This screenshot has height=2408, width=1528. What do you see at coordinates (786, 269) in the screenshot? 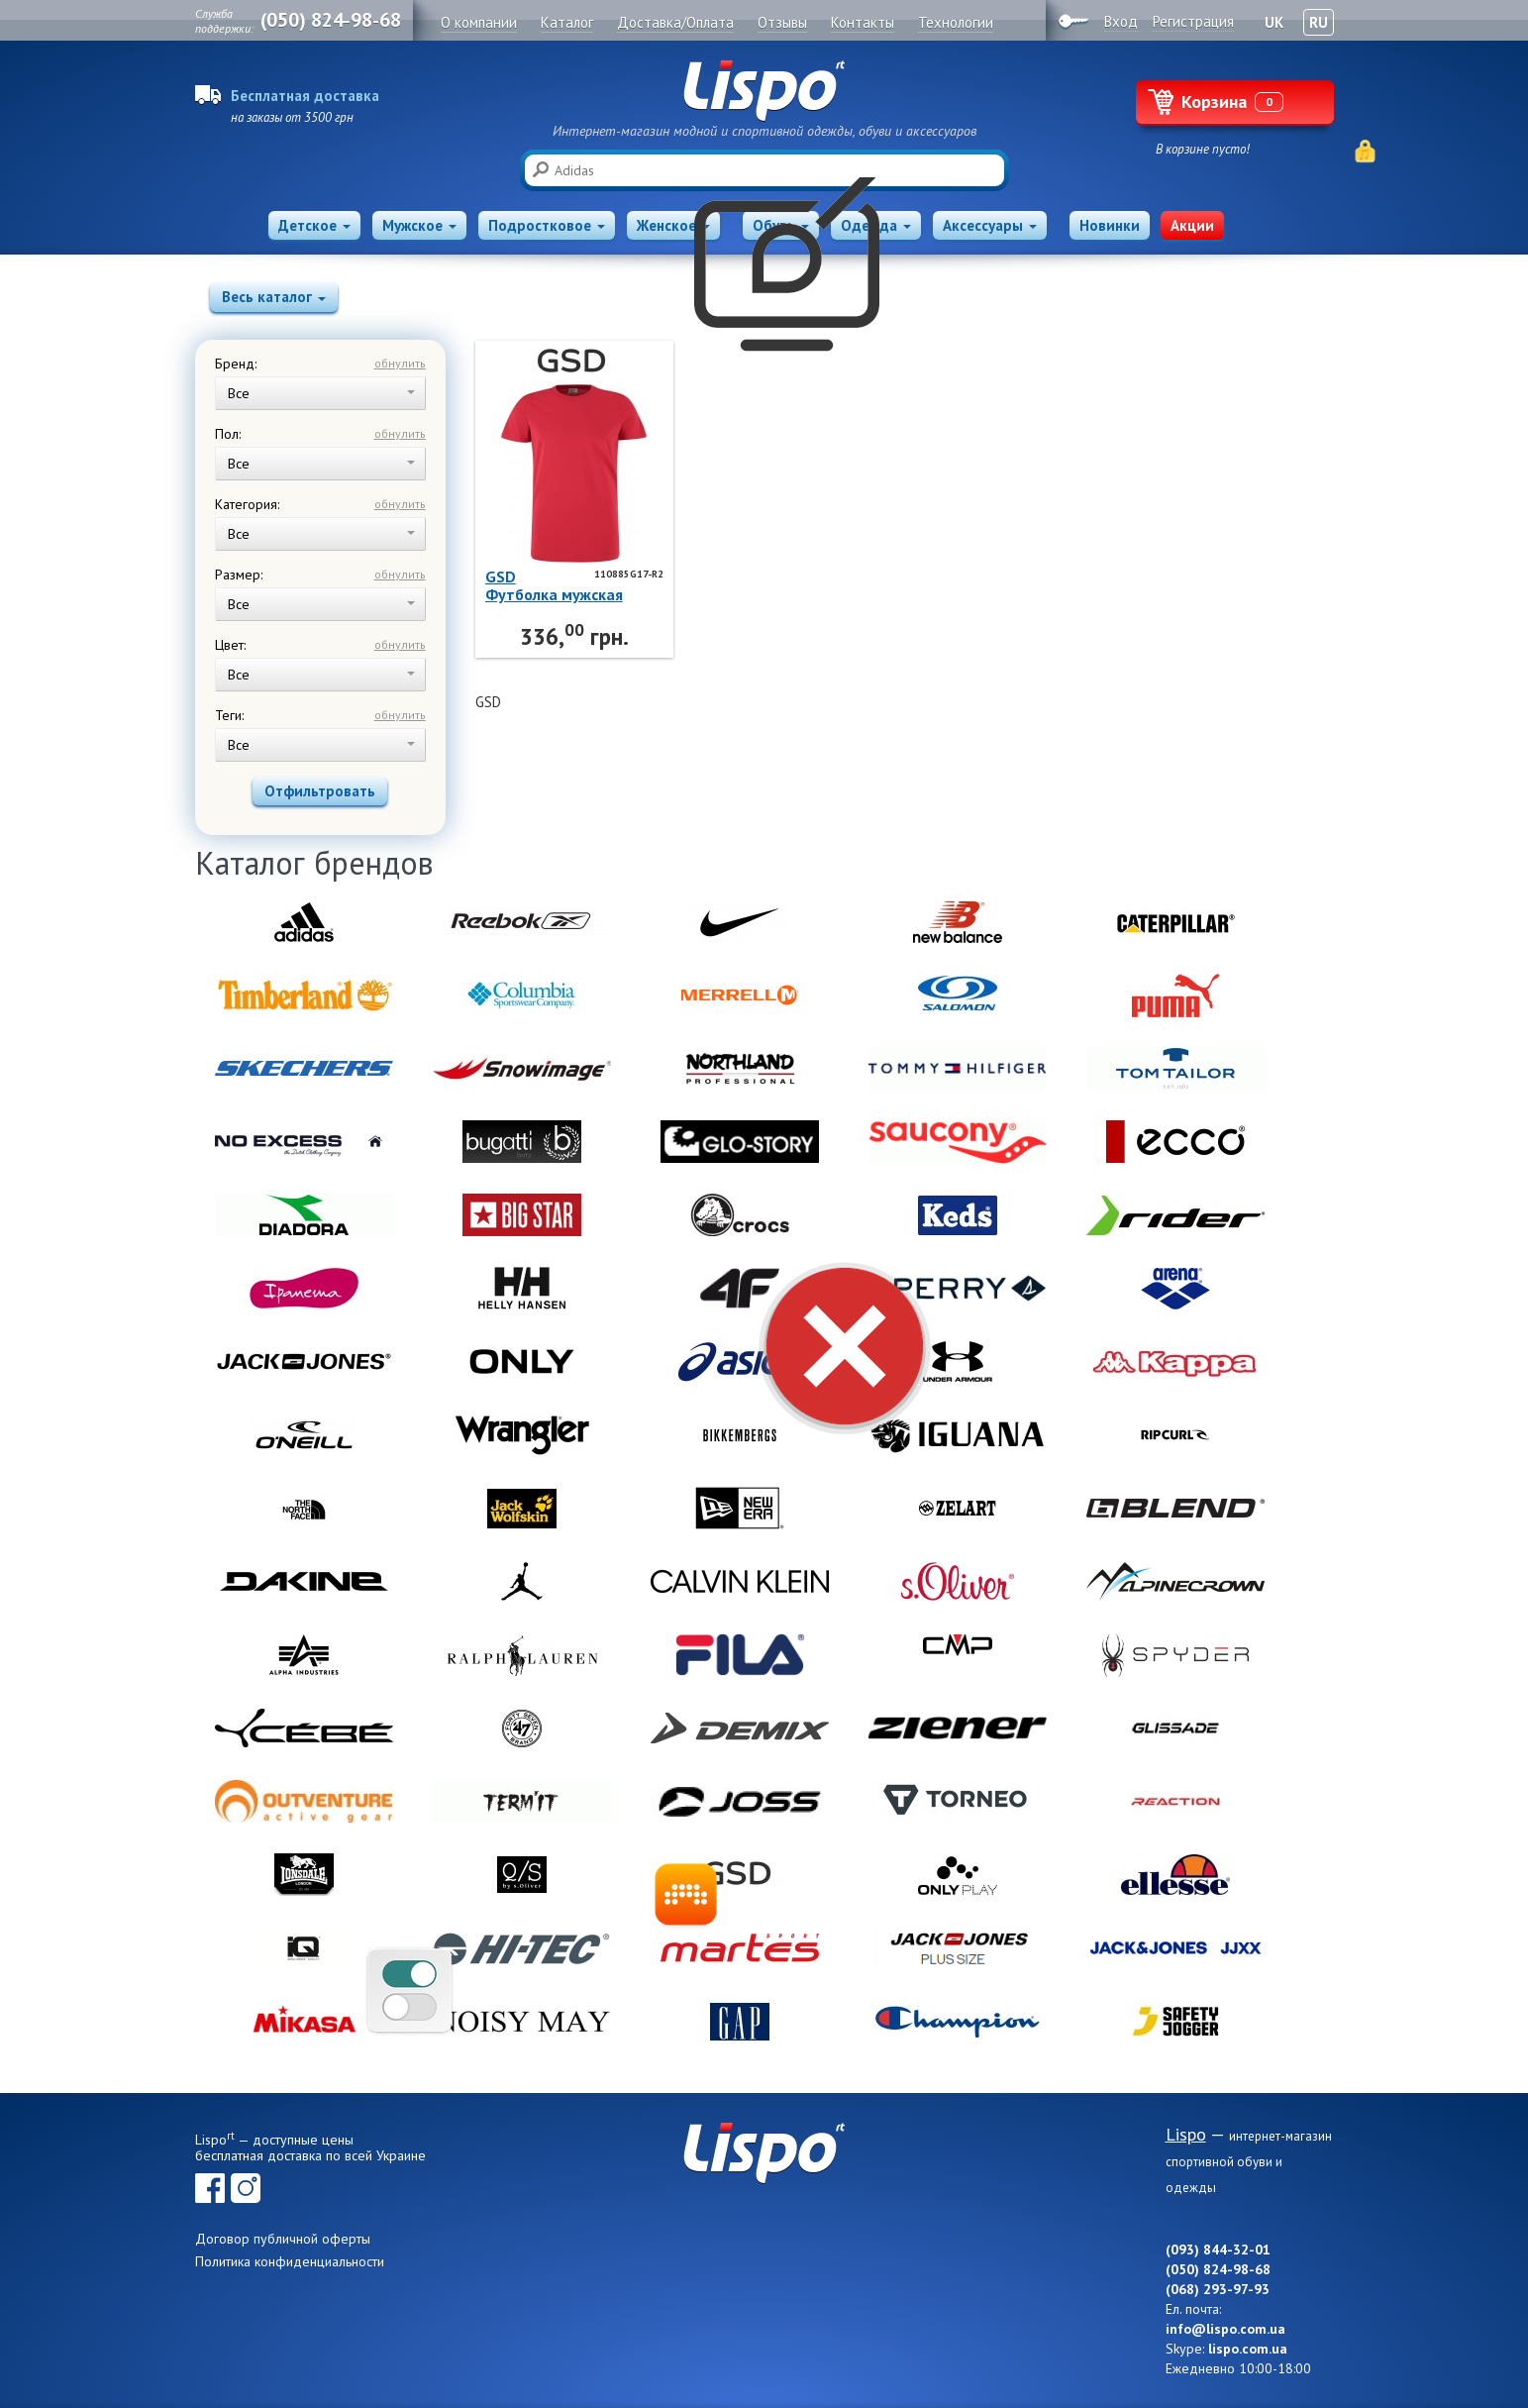
I see `customize display and theme settings` at bounding box center [786, 269].